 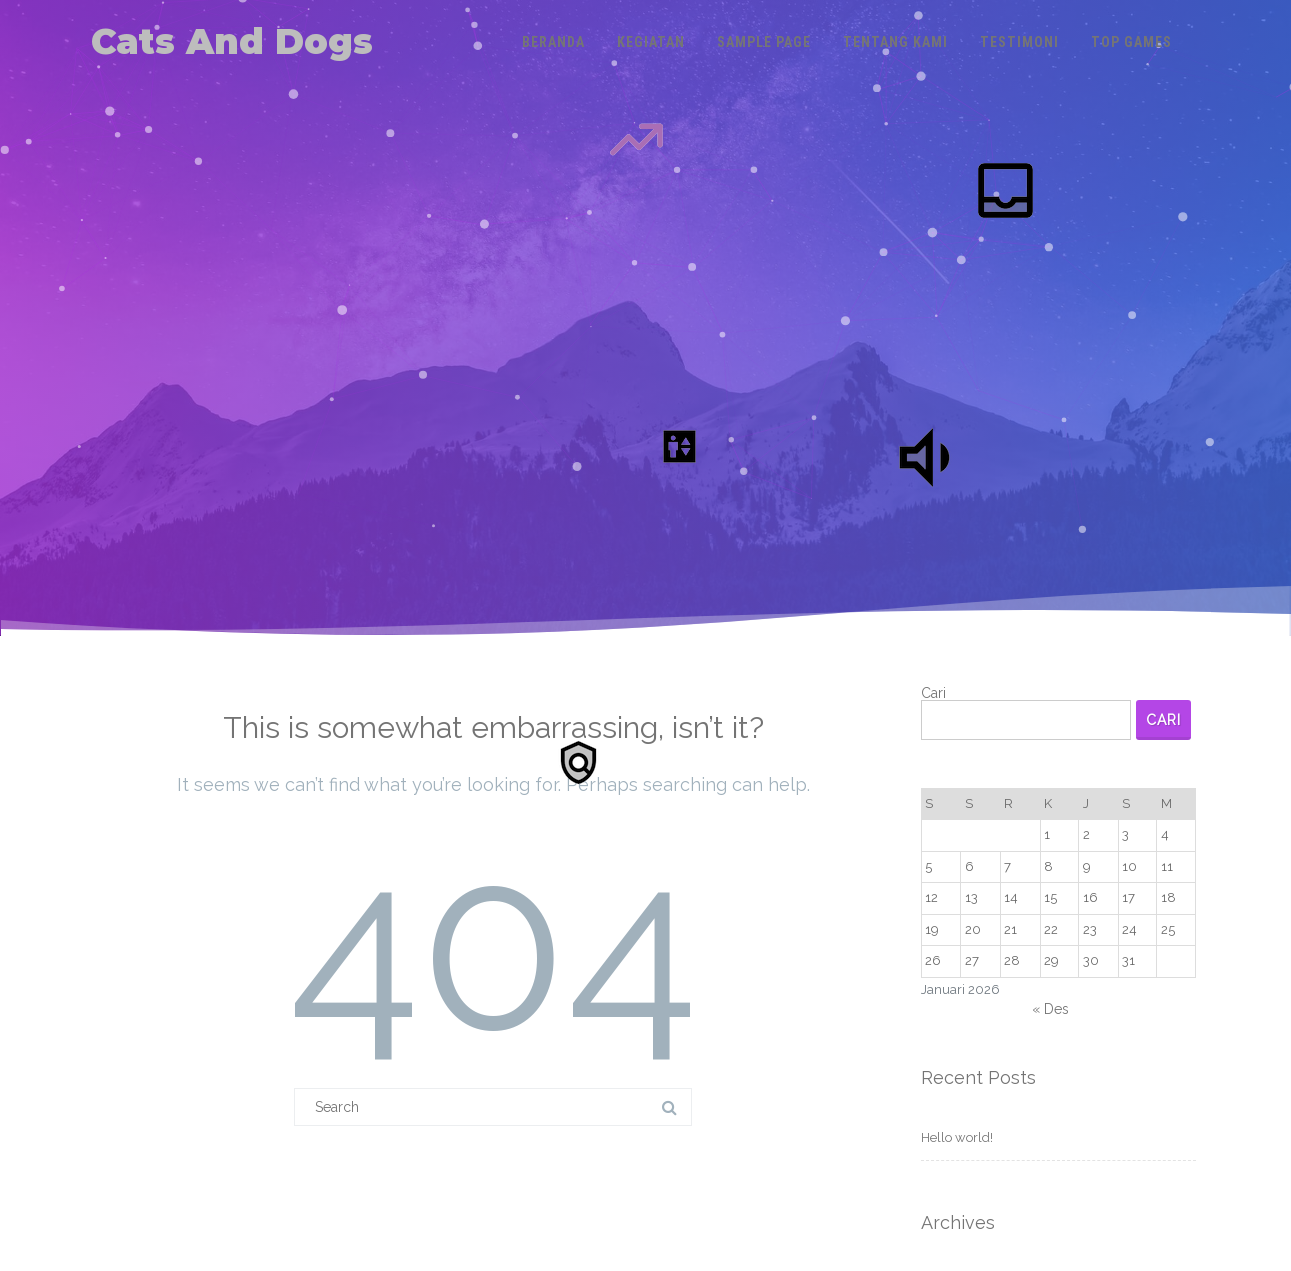 What do you see at coordinates (636, 139) in the screenshot?
I see `view trending or popular content` at bounding box center [636, 139].